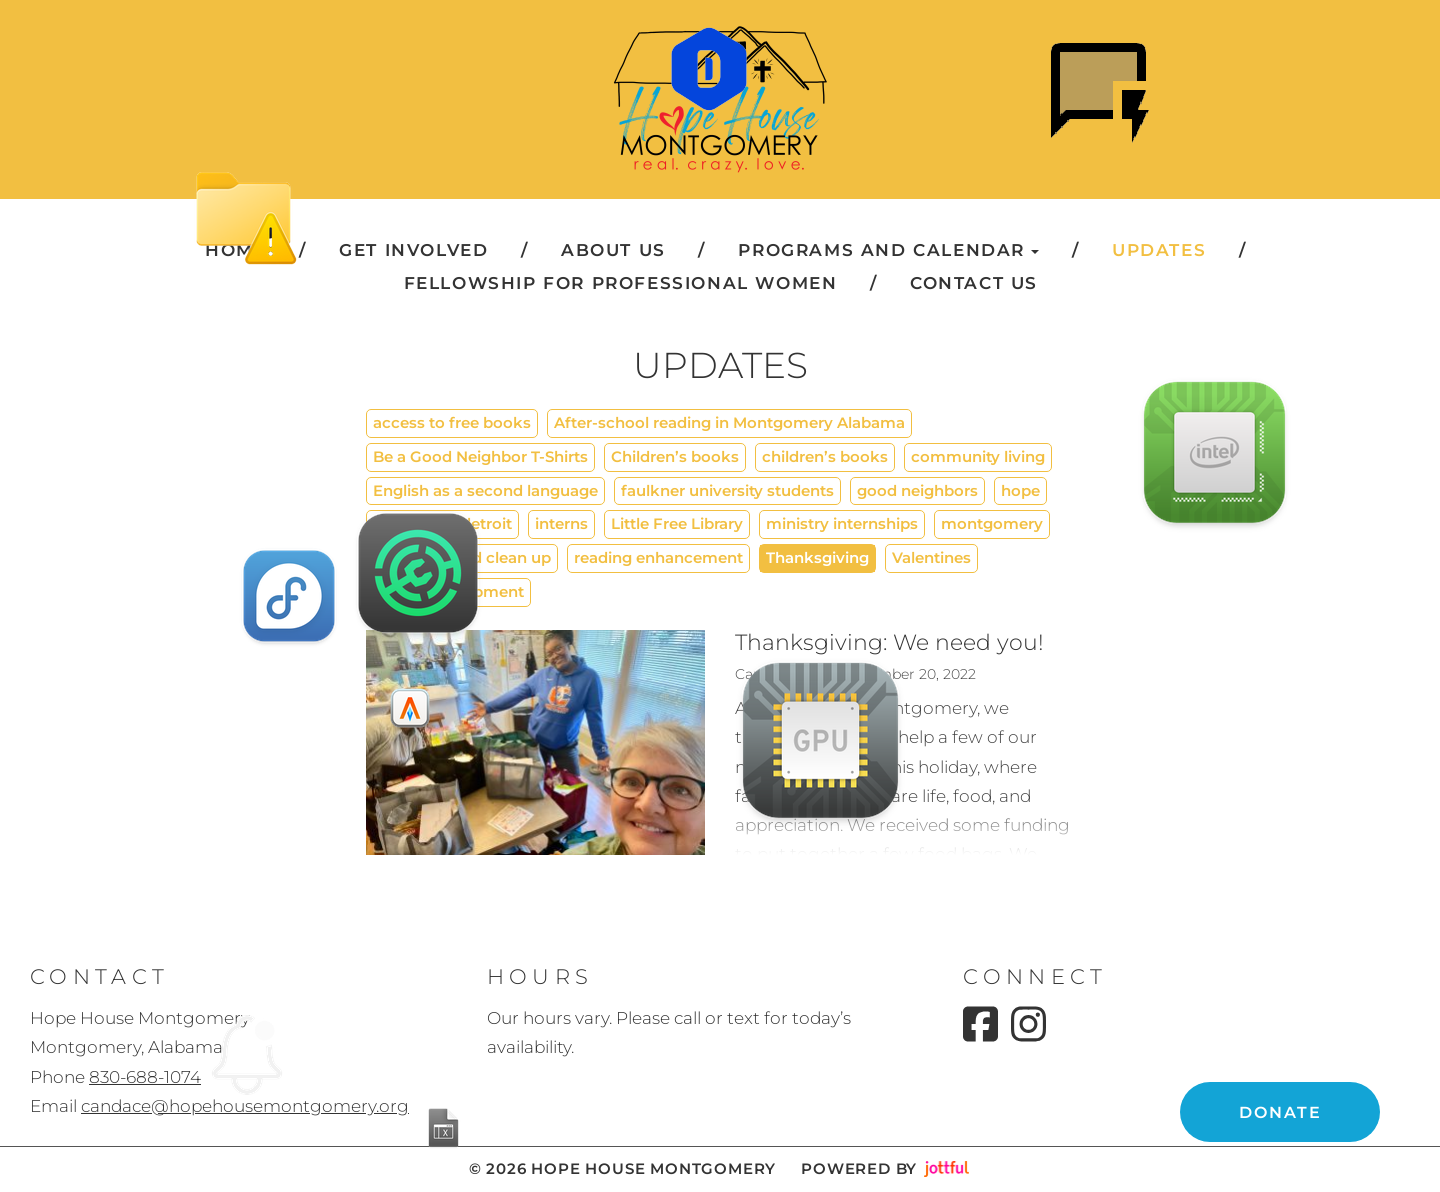 Image resolution: width=1440 pixels, height=1192 pixels. I want to click on indicates a "D" grade or rating level, so click(709, 69).